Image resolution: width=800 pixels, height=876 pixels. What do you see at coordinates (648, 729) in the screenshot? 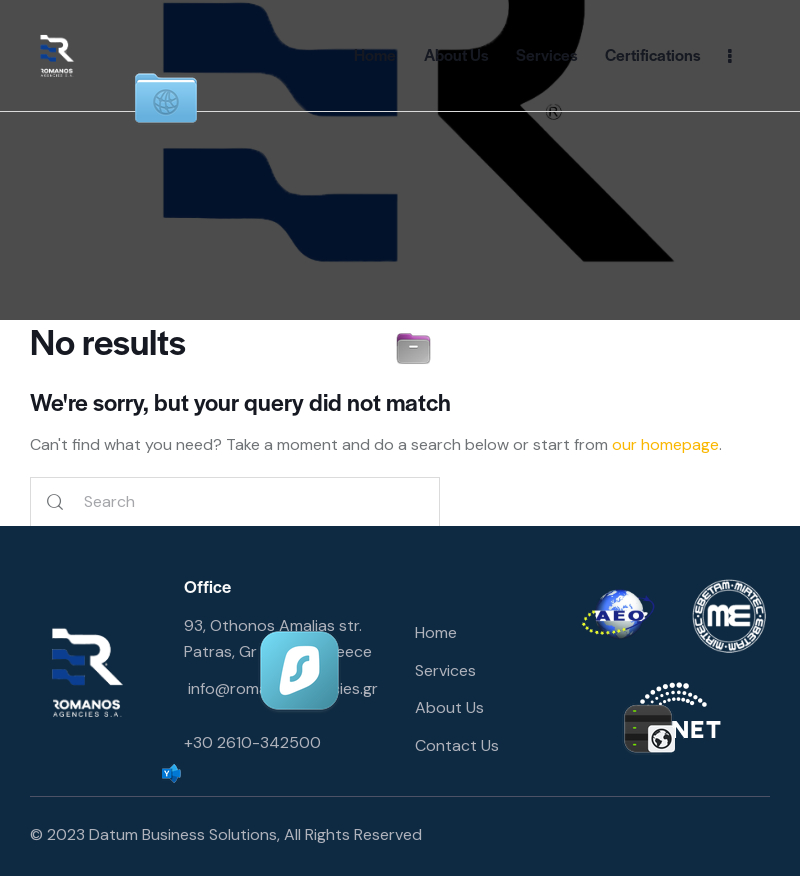
I see `configure web server network settings` at bounding box center [648, 729].